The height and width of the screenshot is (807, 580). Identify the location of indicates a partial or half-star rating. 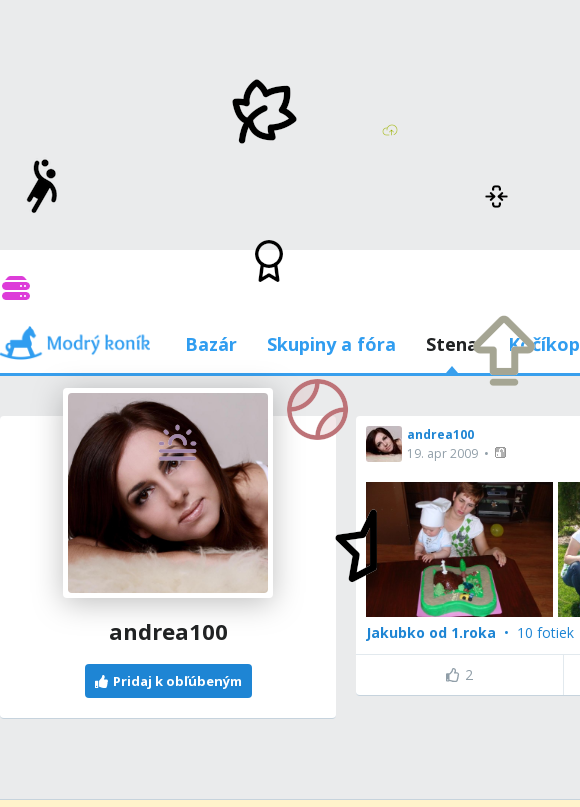
(373, 547).